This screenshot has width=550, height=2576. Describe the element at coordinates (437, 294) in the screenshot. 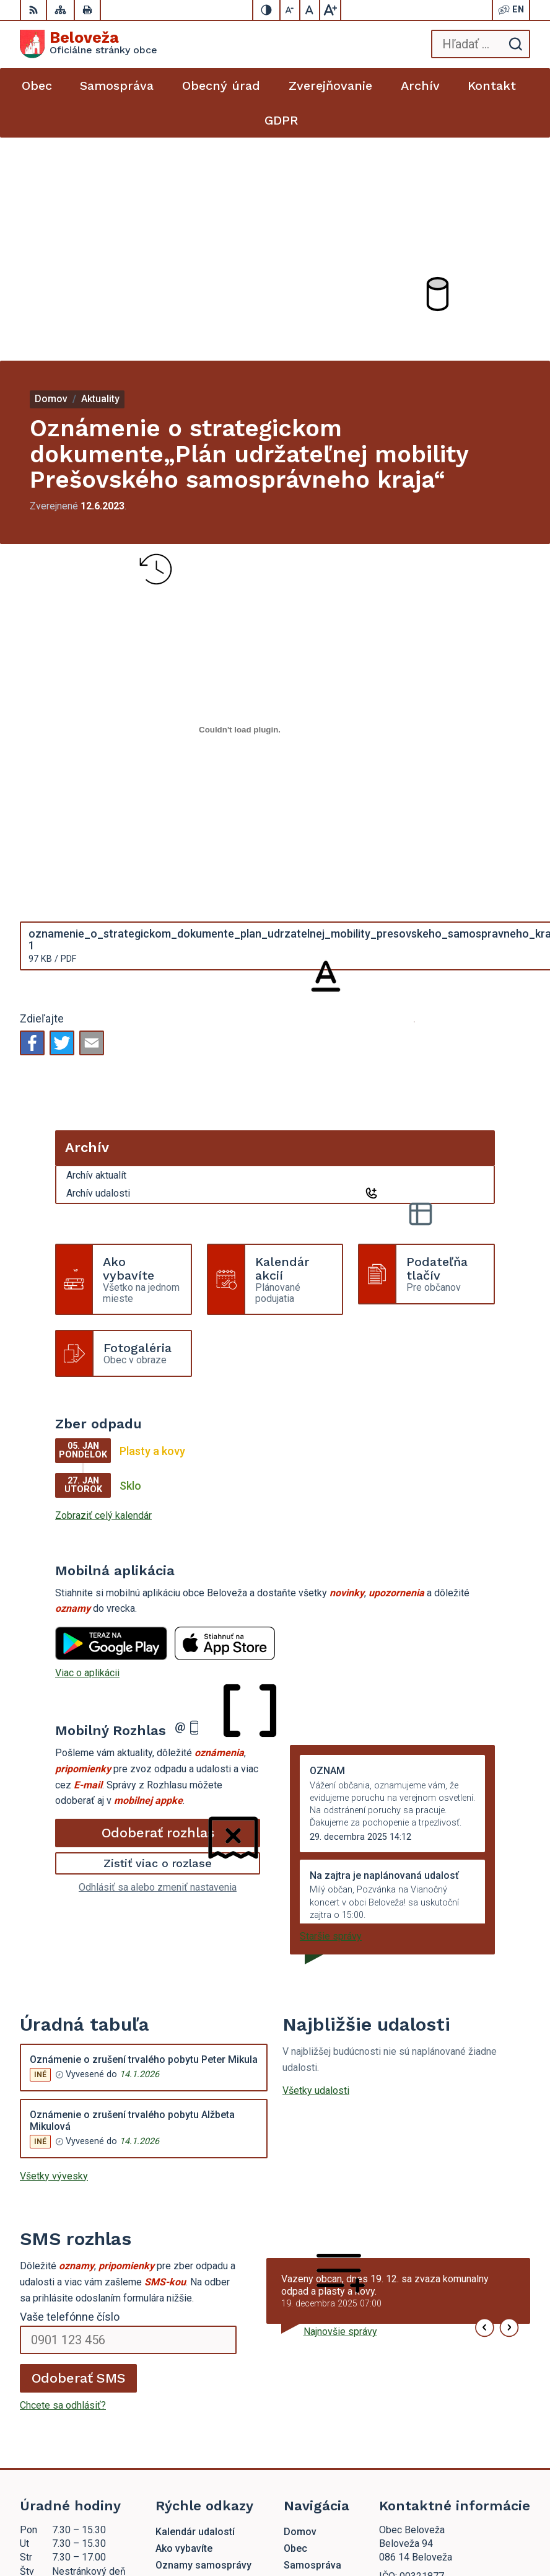

I see `database or data storage` at that location.